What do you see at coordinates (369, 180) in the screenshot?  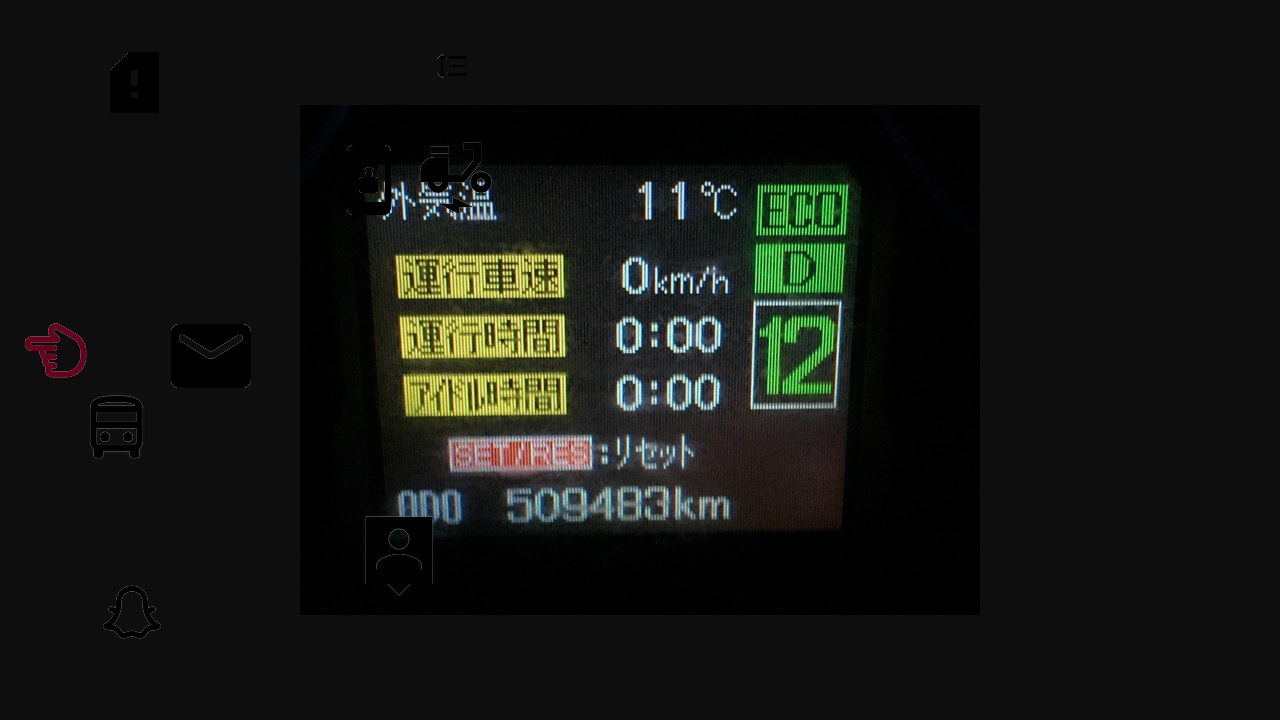 I see `lock screen in portrait orientation` at bounding box center [369, 180].